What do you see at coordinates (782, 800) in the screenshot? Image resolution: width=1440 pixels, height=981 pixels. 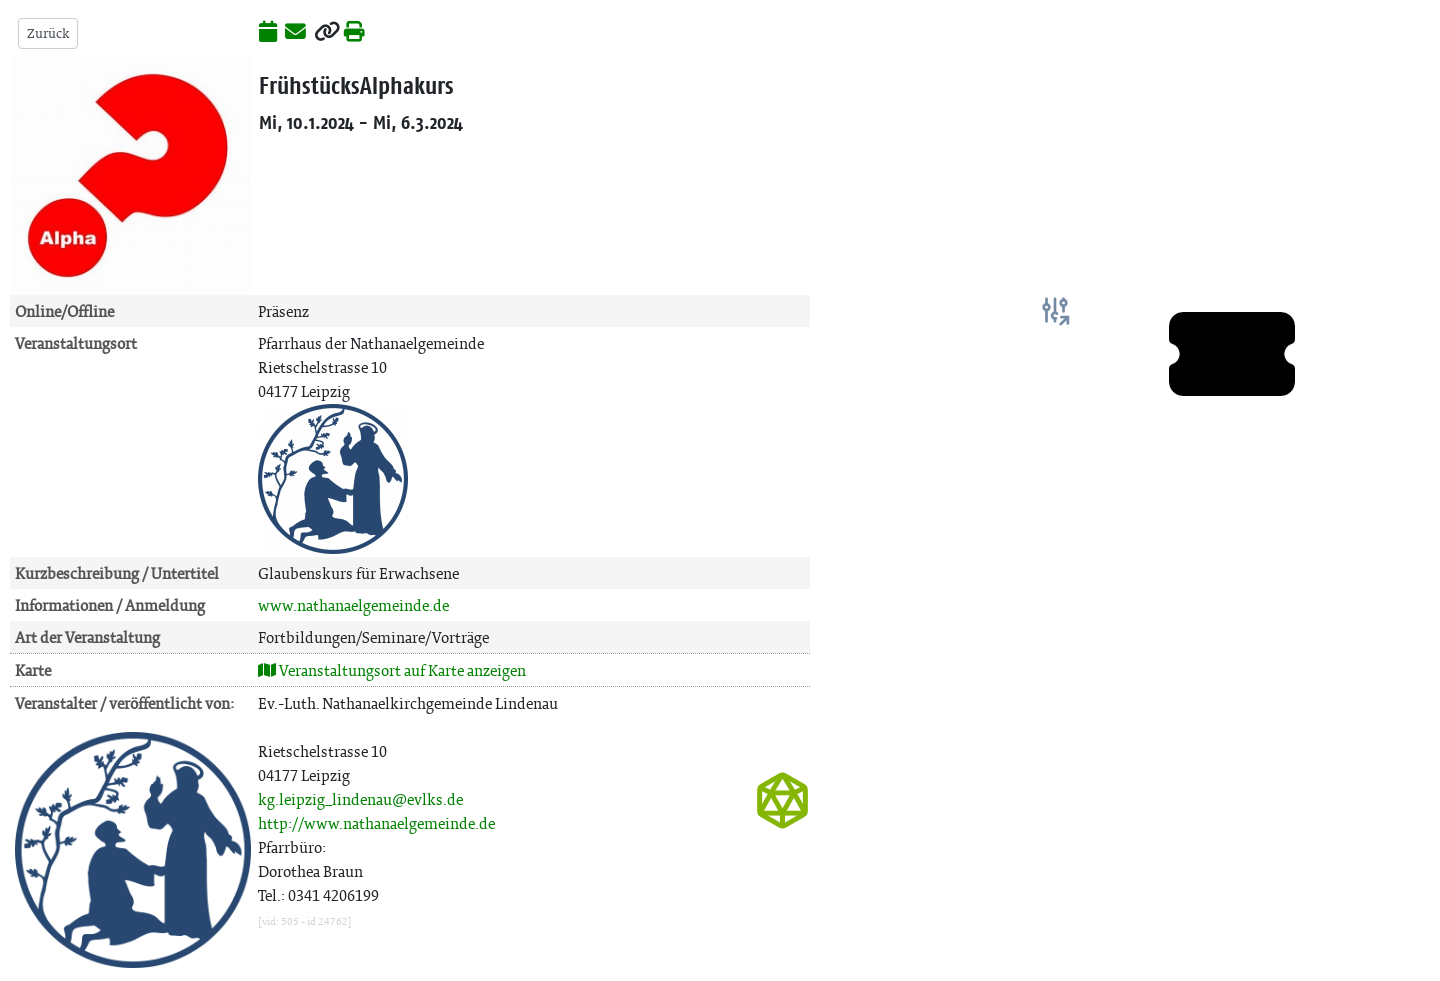 I see `view 3D model or object` at bounding box center [782, 800].